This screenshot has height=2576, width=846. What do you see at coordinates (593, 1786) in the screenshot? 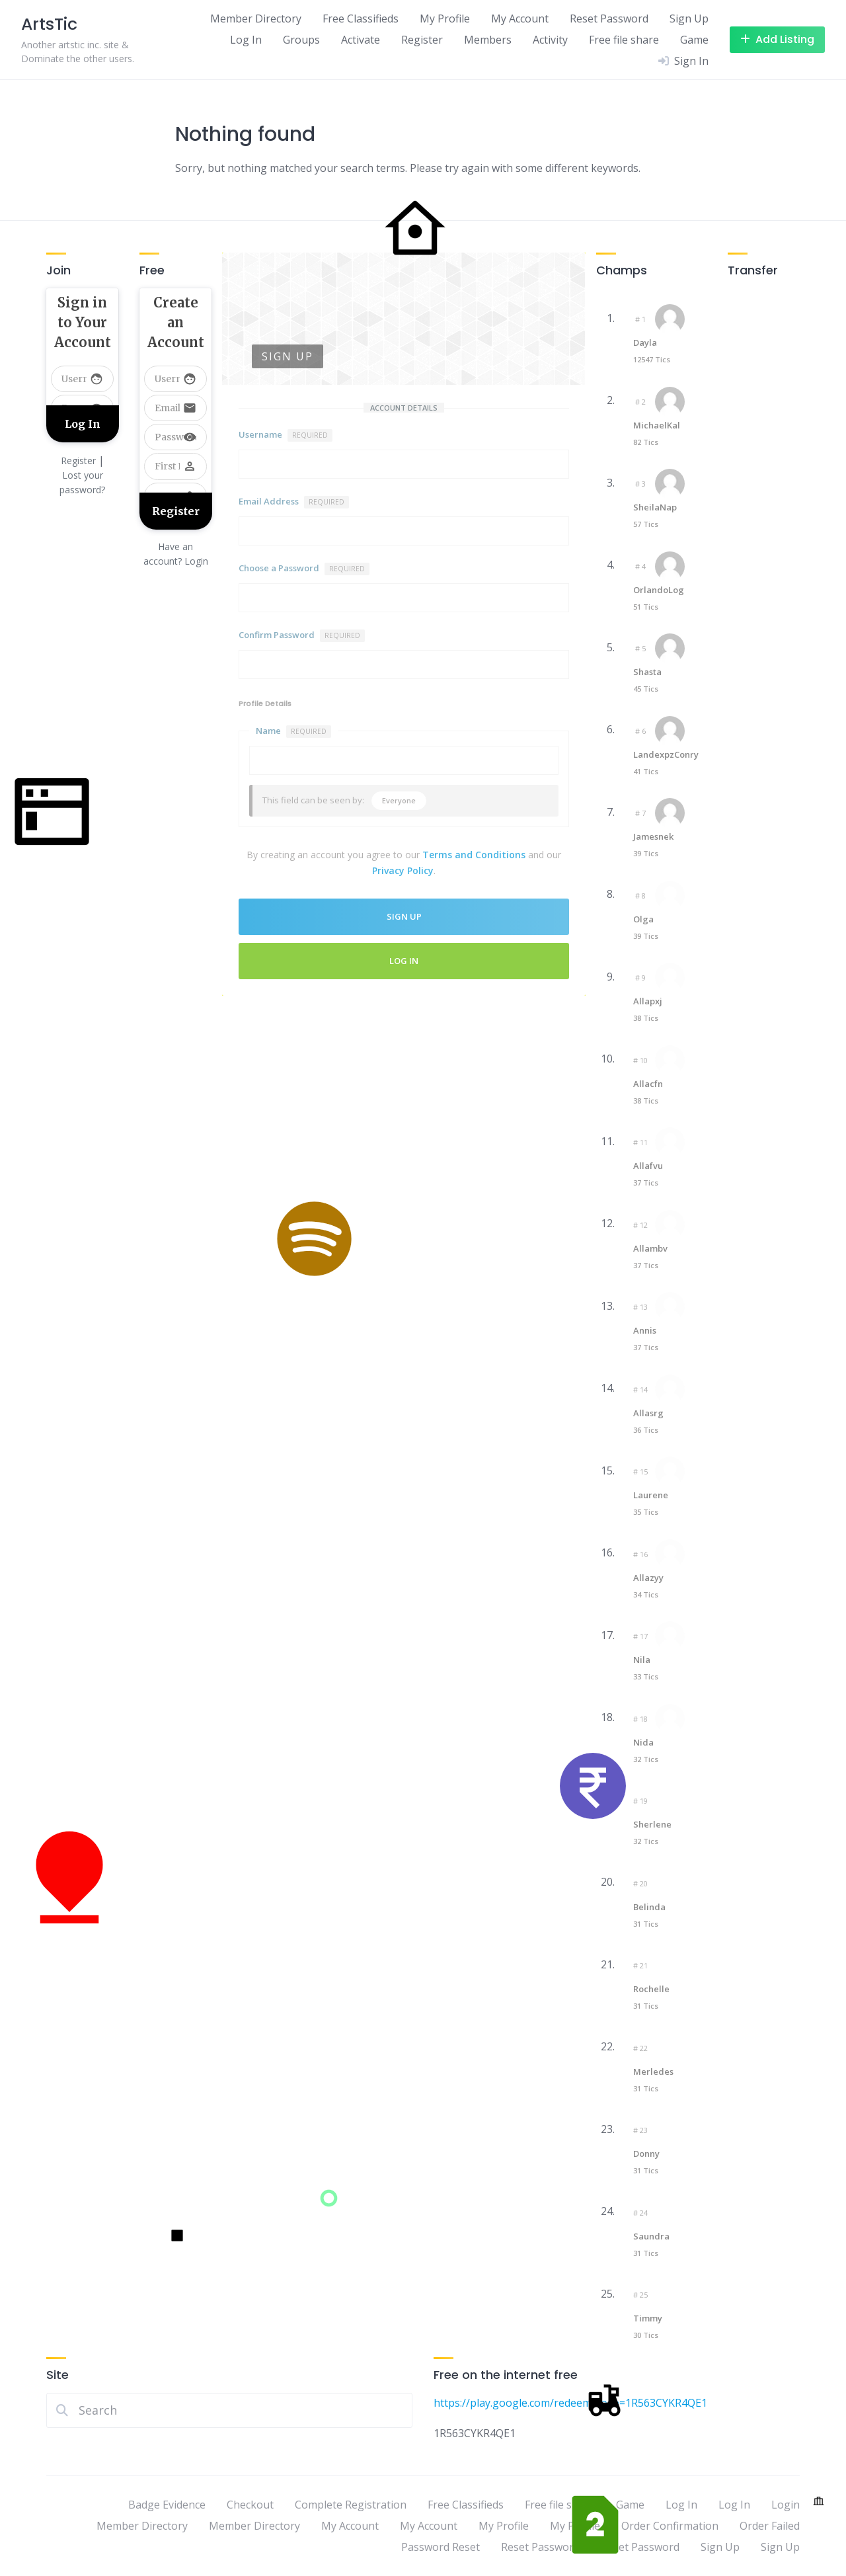
I see `view balance in Indian rupees` at bounding box center [593, 1786].